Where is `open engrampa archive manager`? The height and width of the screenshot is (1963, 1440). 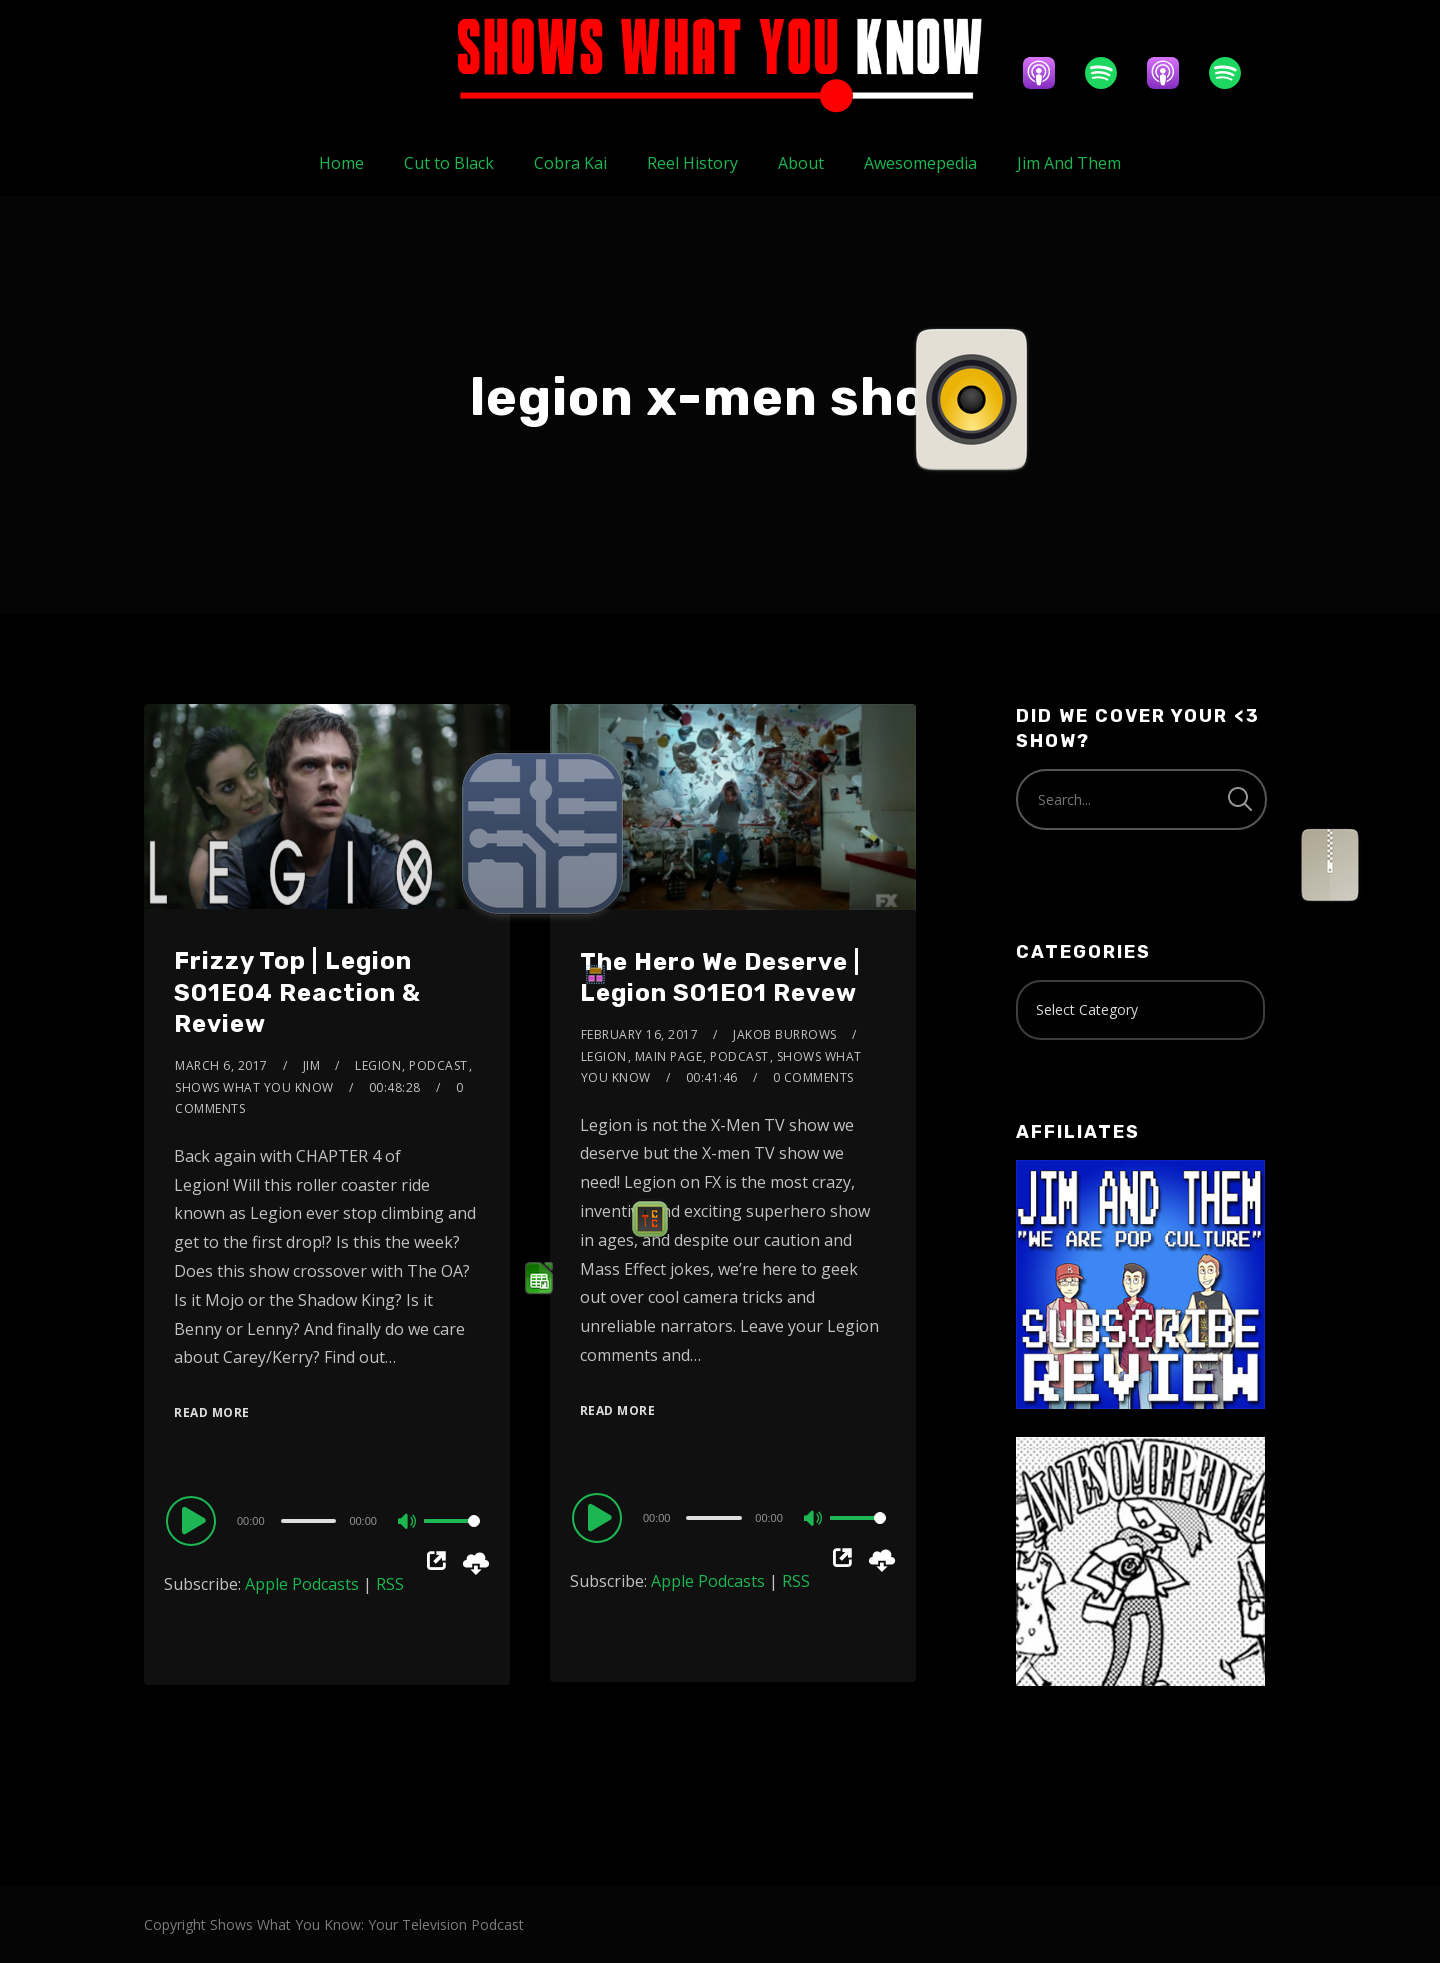
open engrampa archive manager is located at coordinates (1330, 865).